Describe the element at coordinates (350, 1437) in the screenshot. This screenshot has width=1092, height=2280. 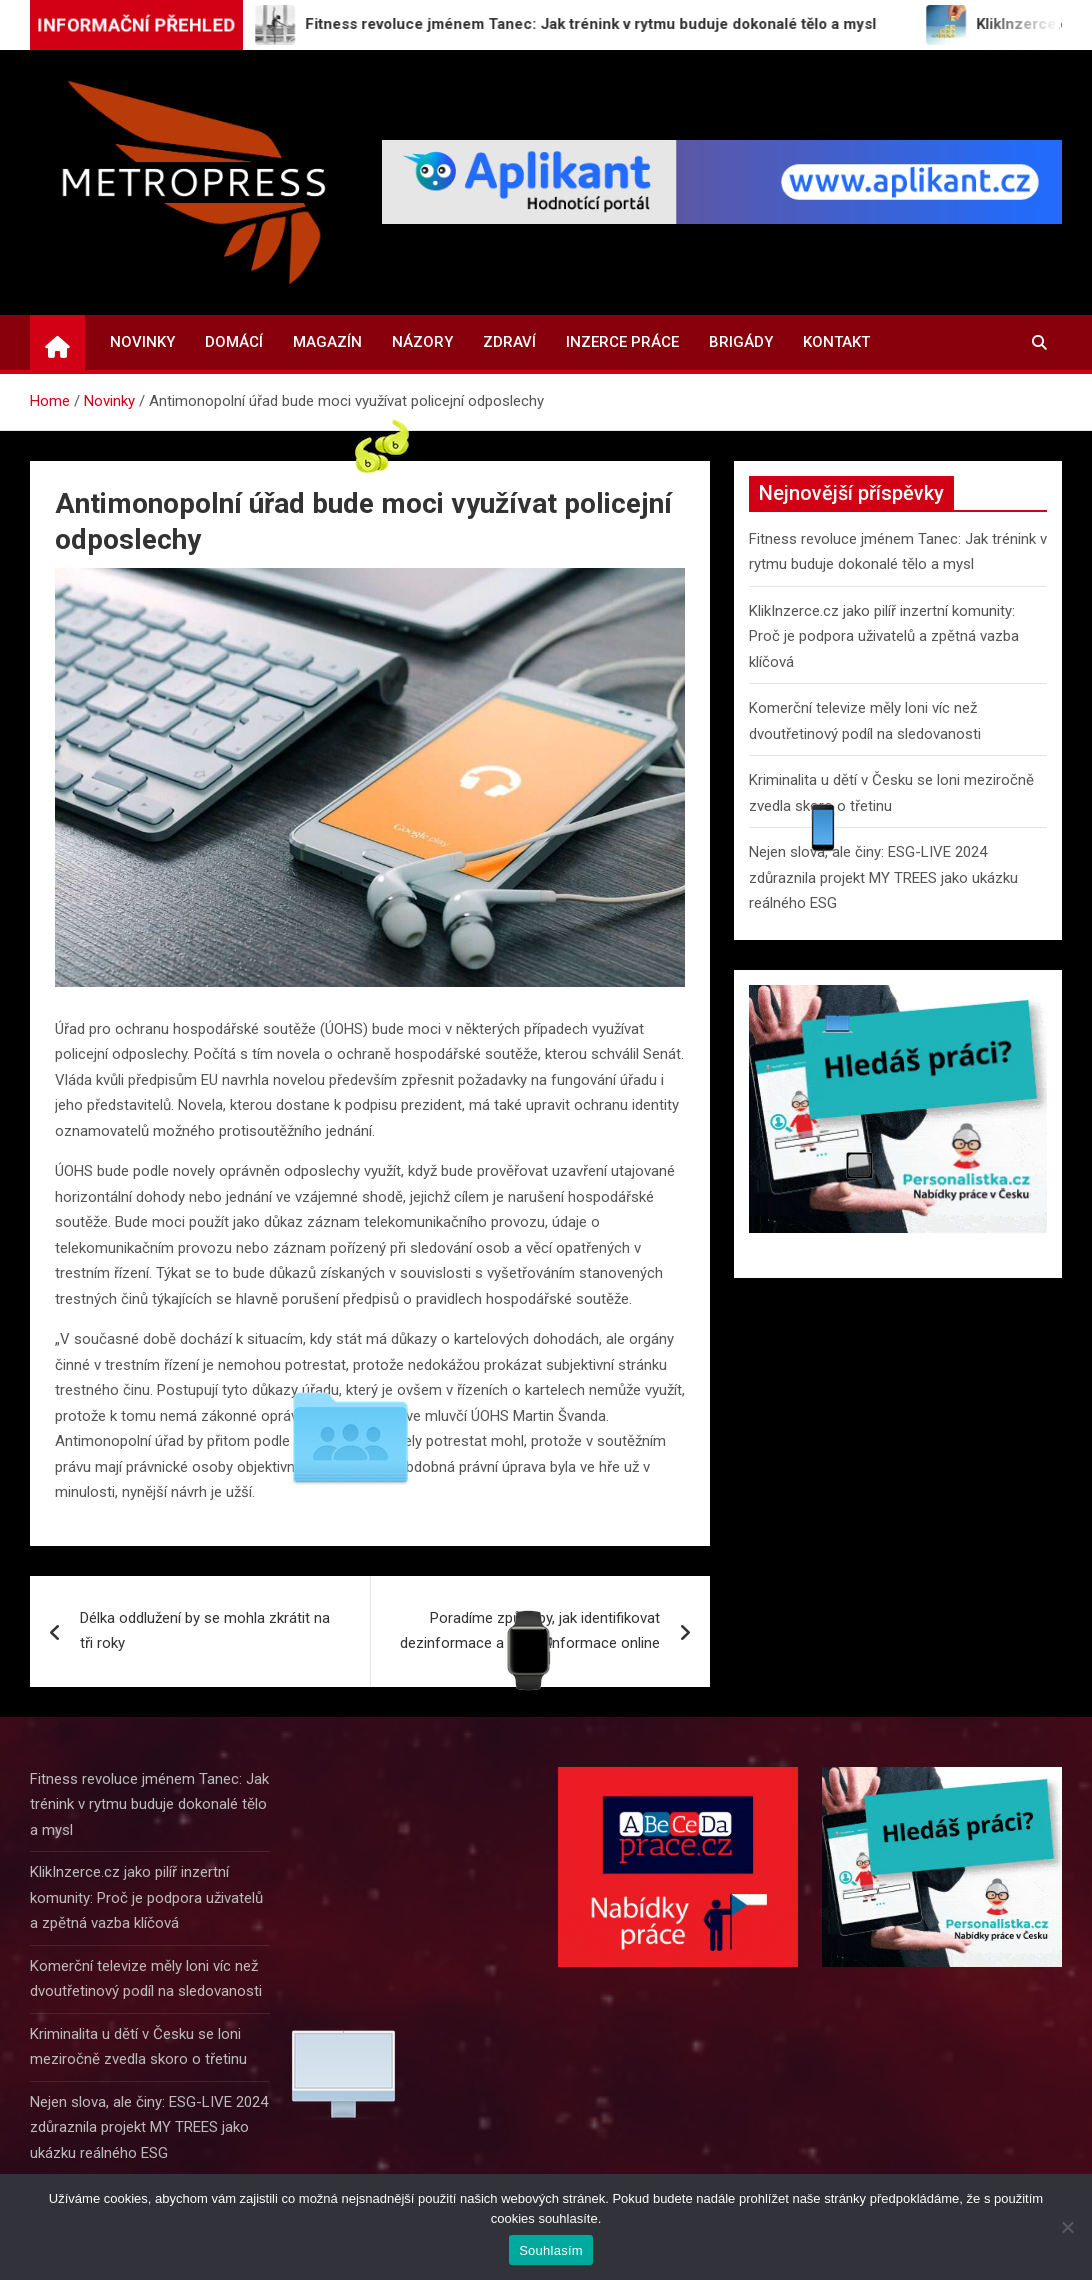
I see `access shared group folder` at that location.